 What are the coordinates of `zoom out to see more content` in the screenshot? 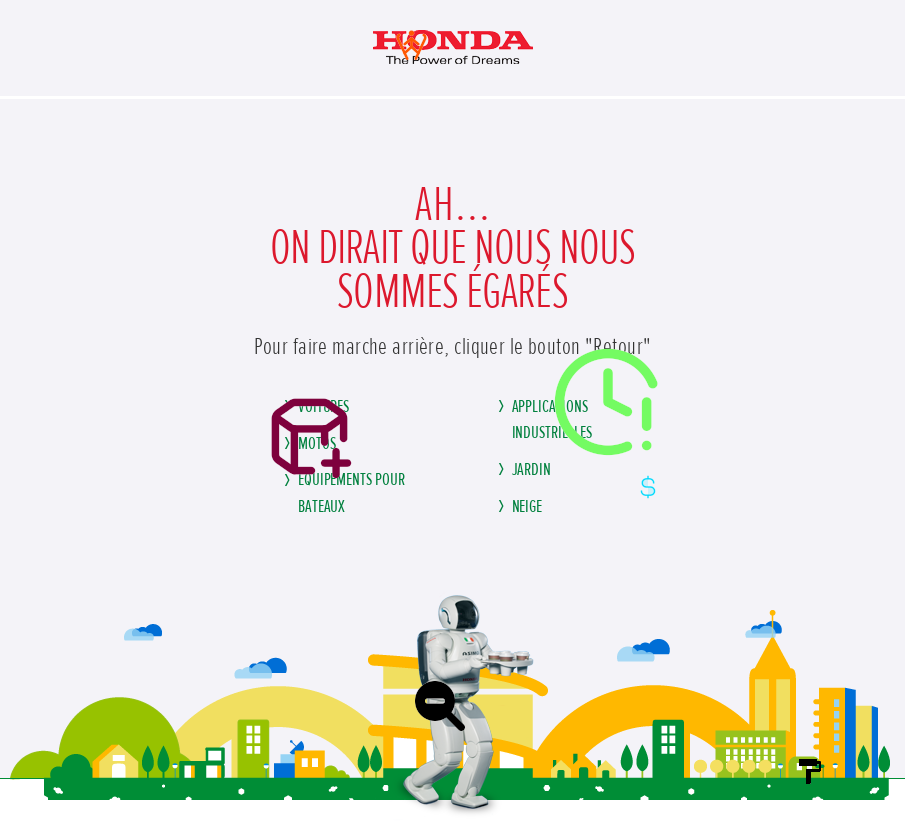 It's located at (440, 706).